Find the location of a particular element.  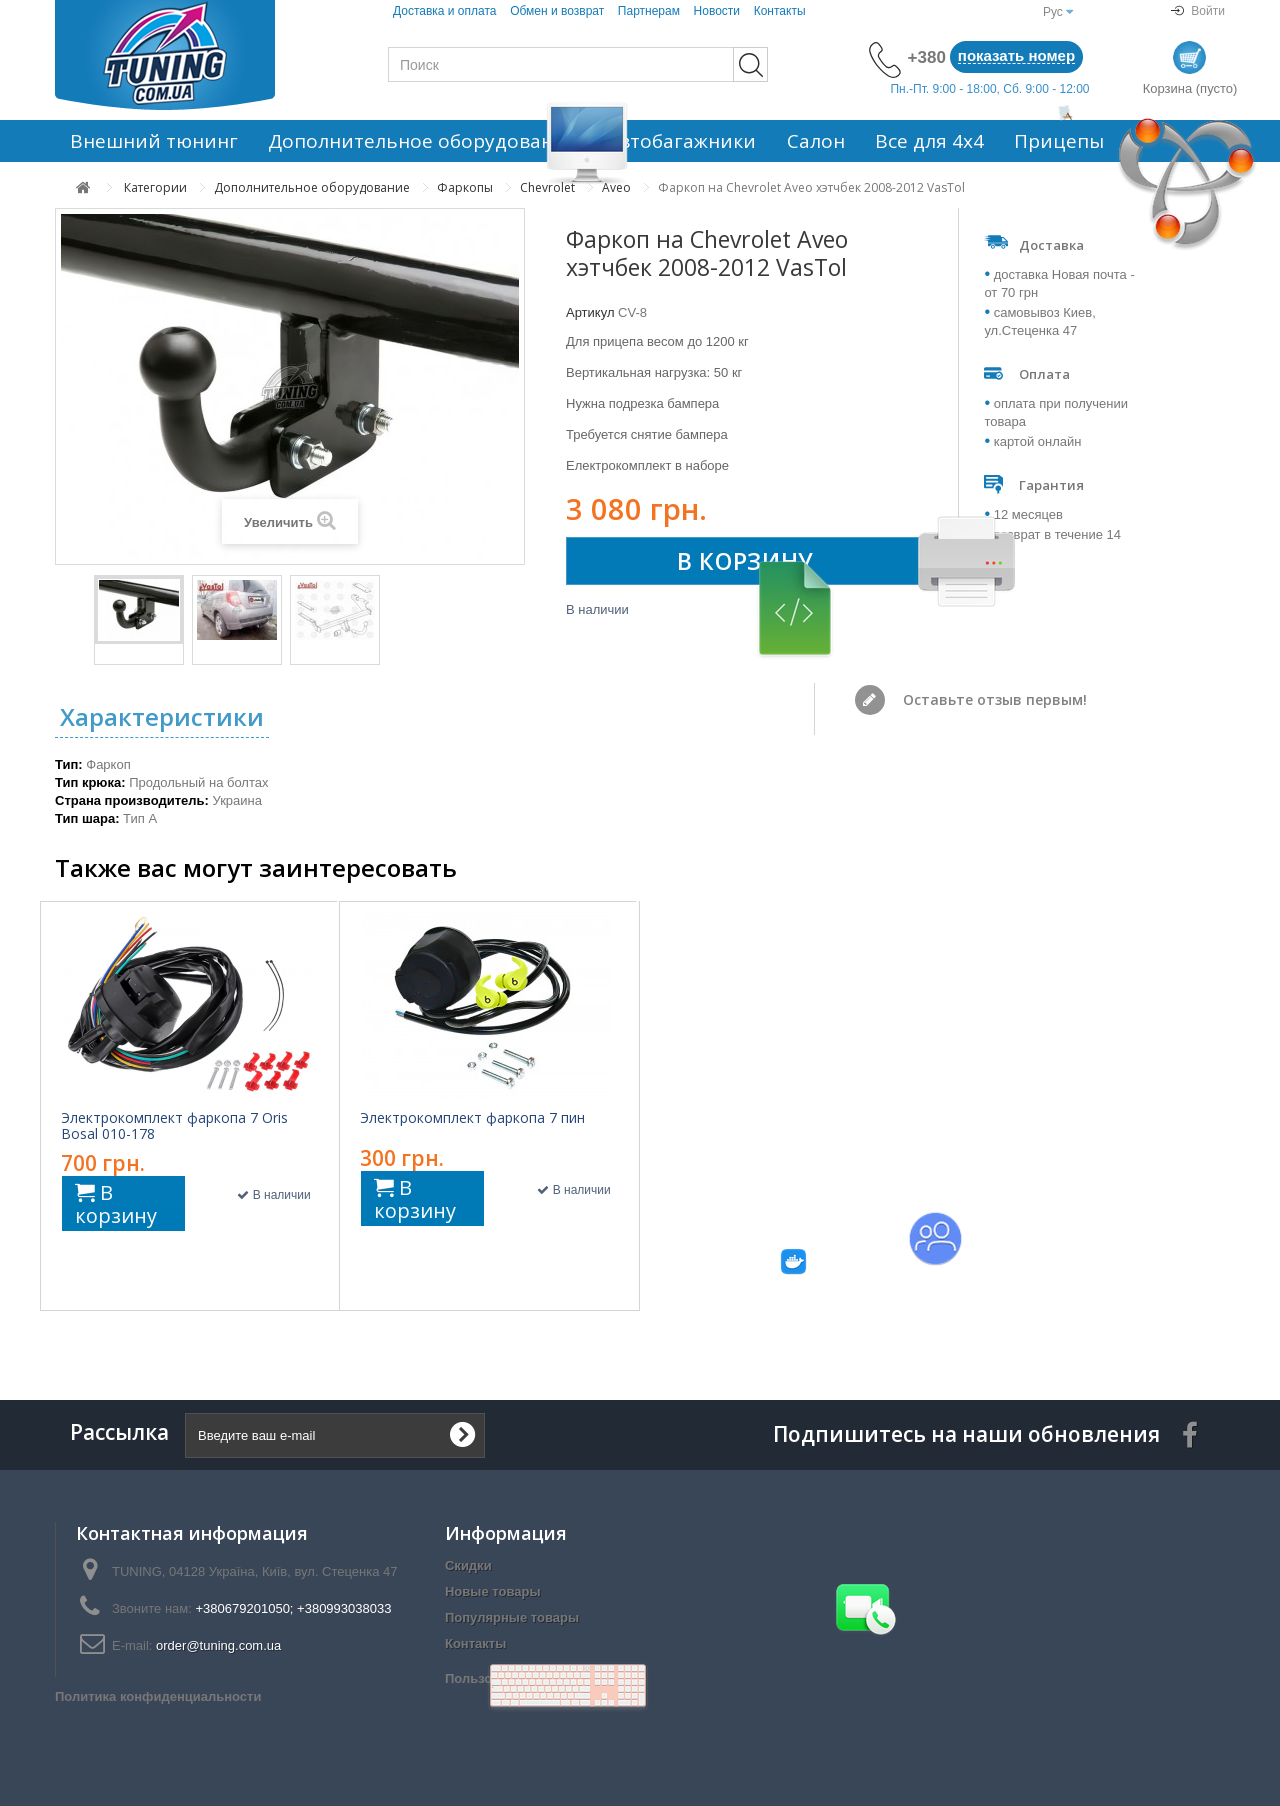

beats fit pro earbuds in volt yellow is located at coordinates (501, 983).